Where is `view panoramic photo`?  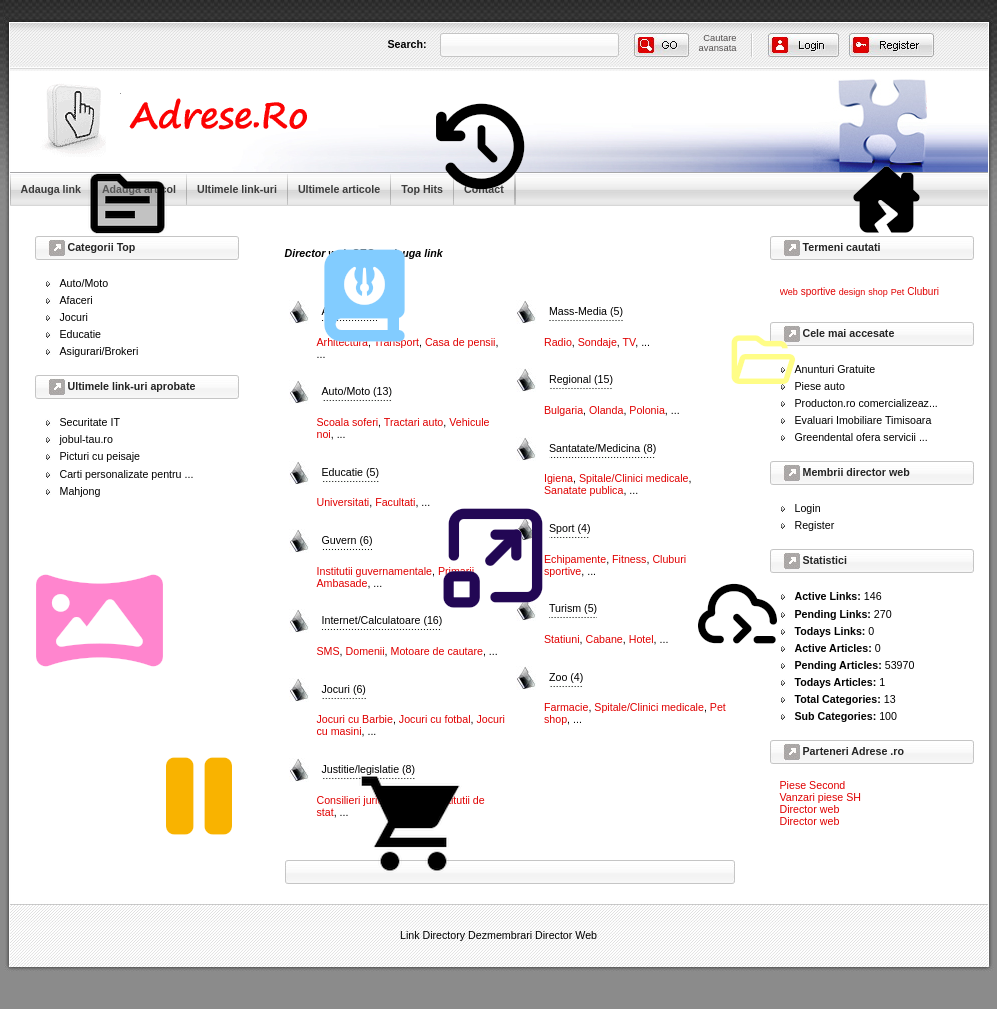 view panoramic photo is located at coordinates (99, 620).